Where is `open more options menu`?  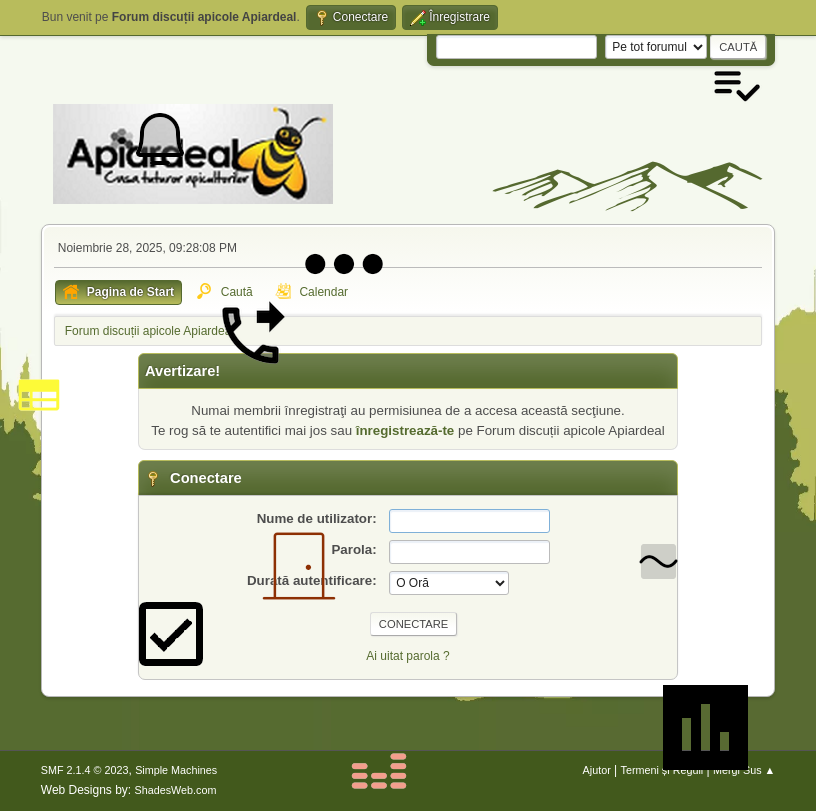
open more options menu is located at coordinates (344, 264).